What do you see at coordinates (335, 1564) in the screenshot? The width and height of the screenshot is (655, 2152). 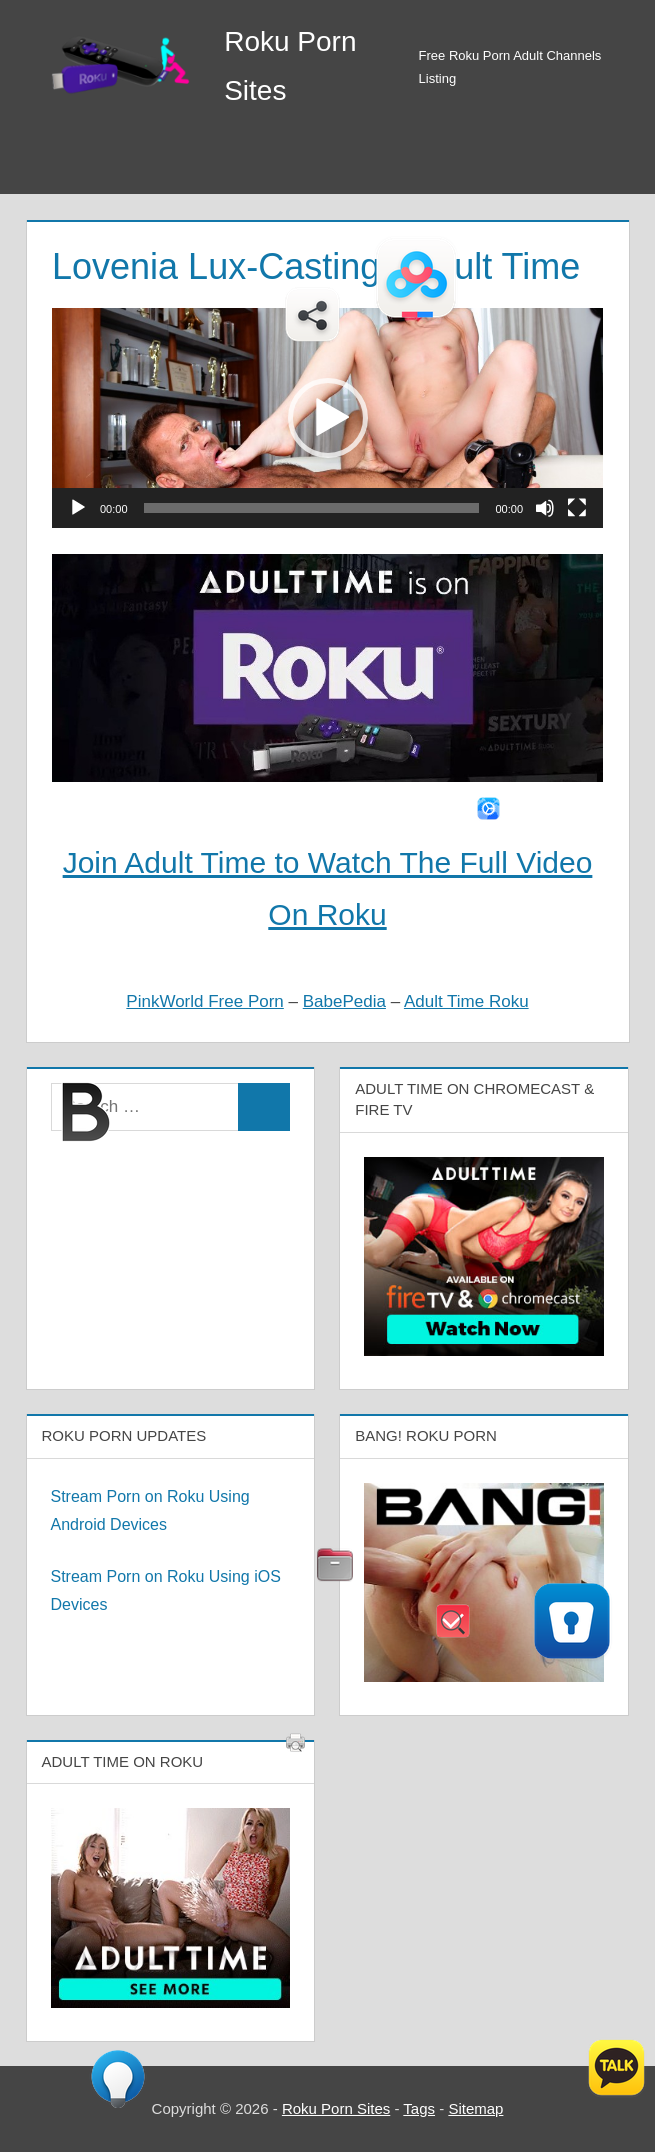 I see `open the file manager` at bounding box center [335, 1564].